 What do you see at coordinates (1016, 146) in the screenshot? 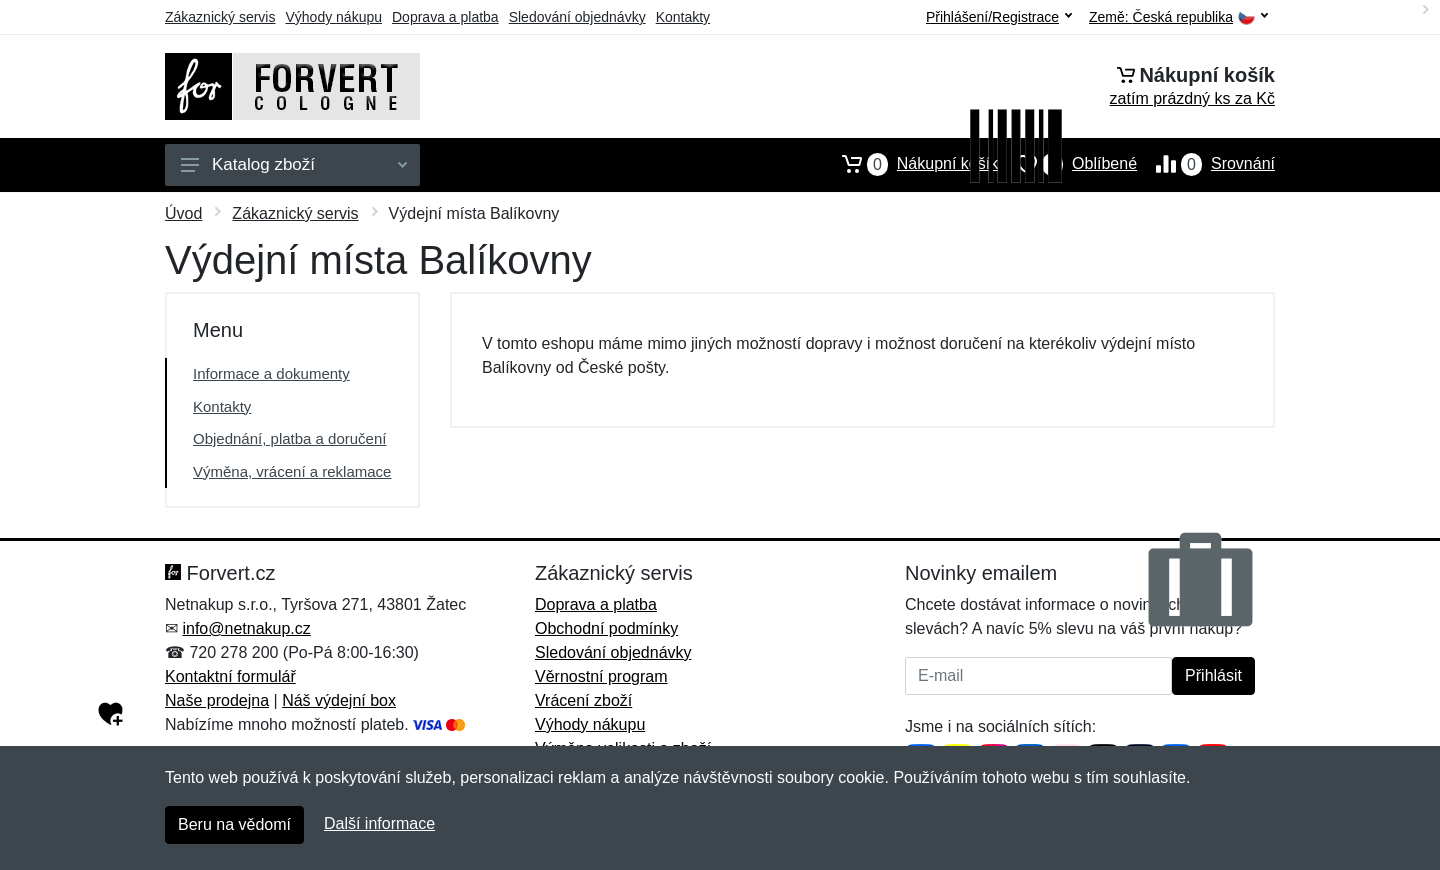
I see `scan a barcode` at bounding box center [1016, 146].